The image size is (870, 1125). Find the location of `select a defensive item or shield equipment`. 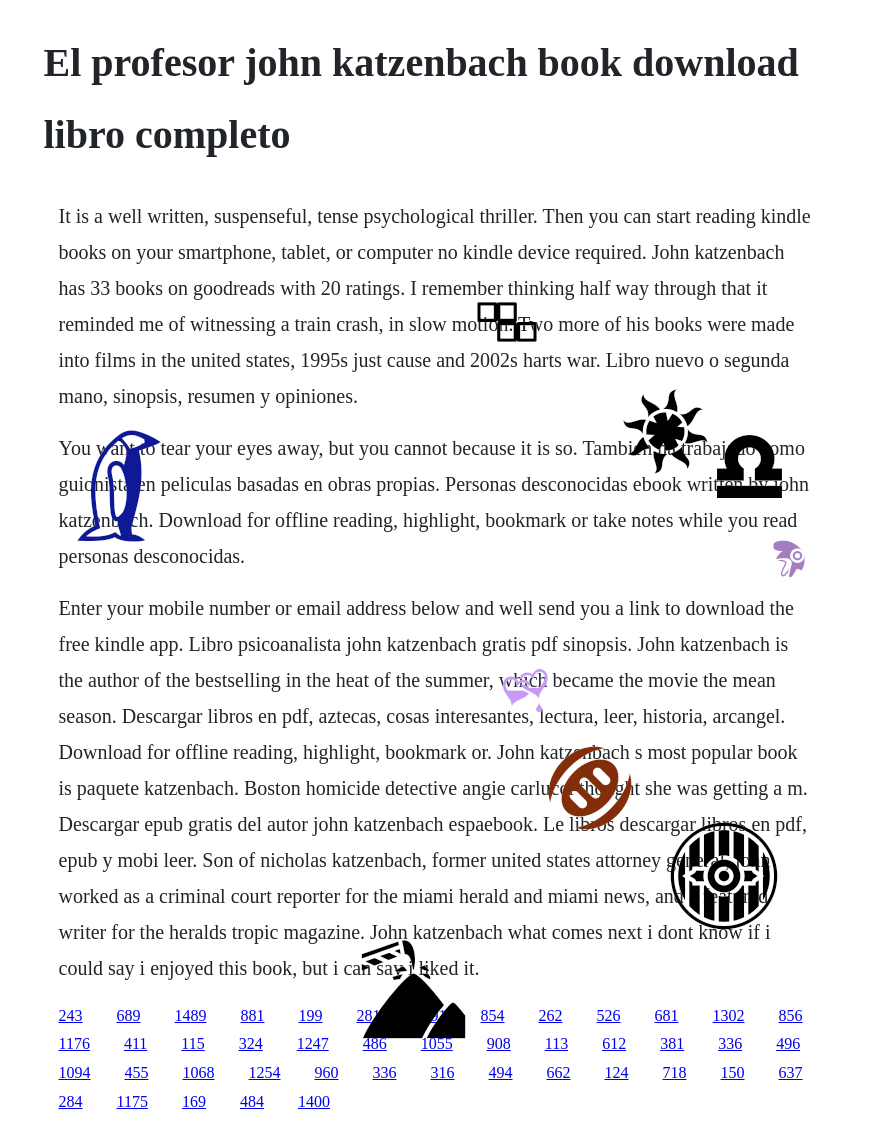

select a defensive item or shield equipment is located at coordinates (724, 876).